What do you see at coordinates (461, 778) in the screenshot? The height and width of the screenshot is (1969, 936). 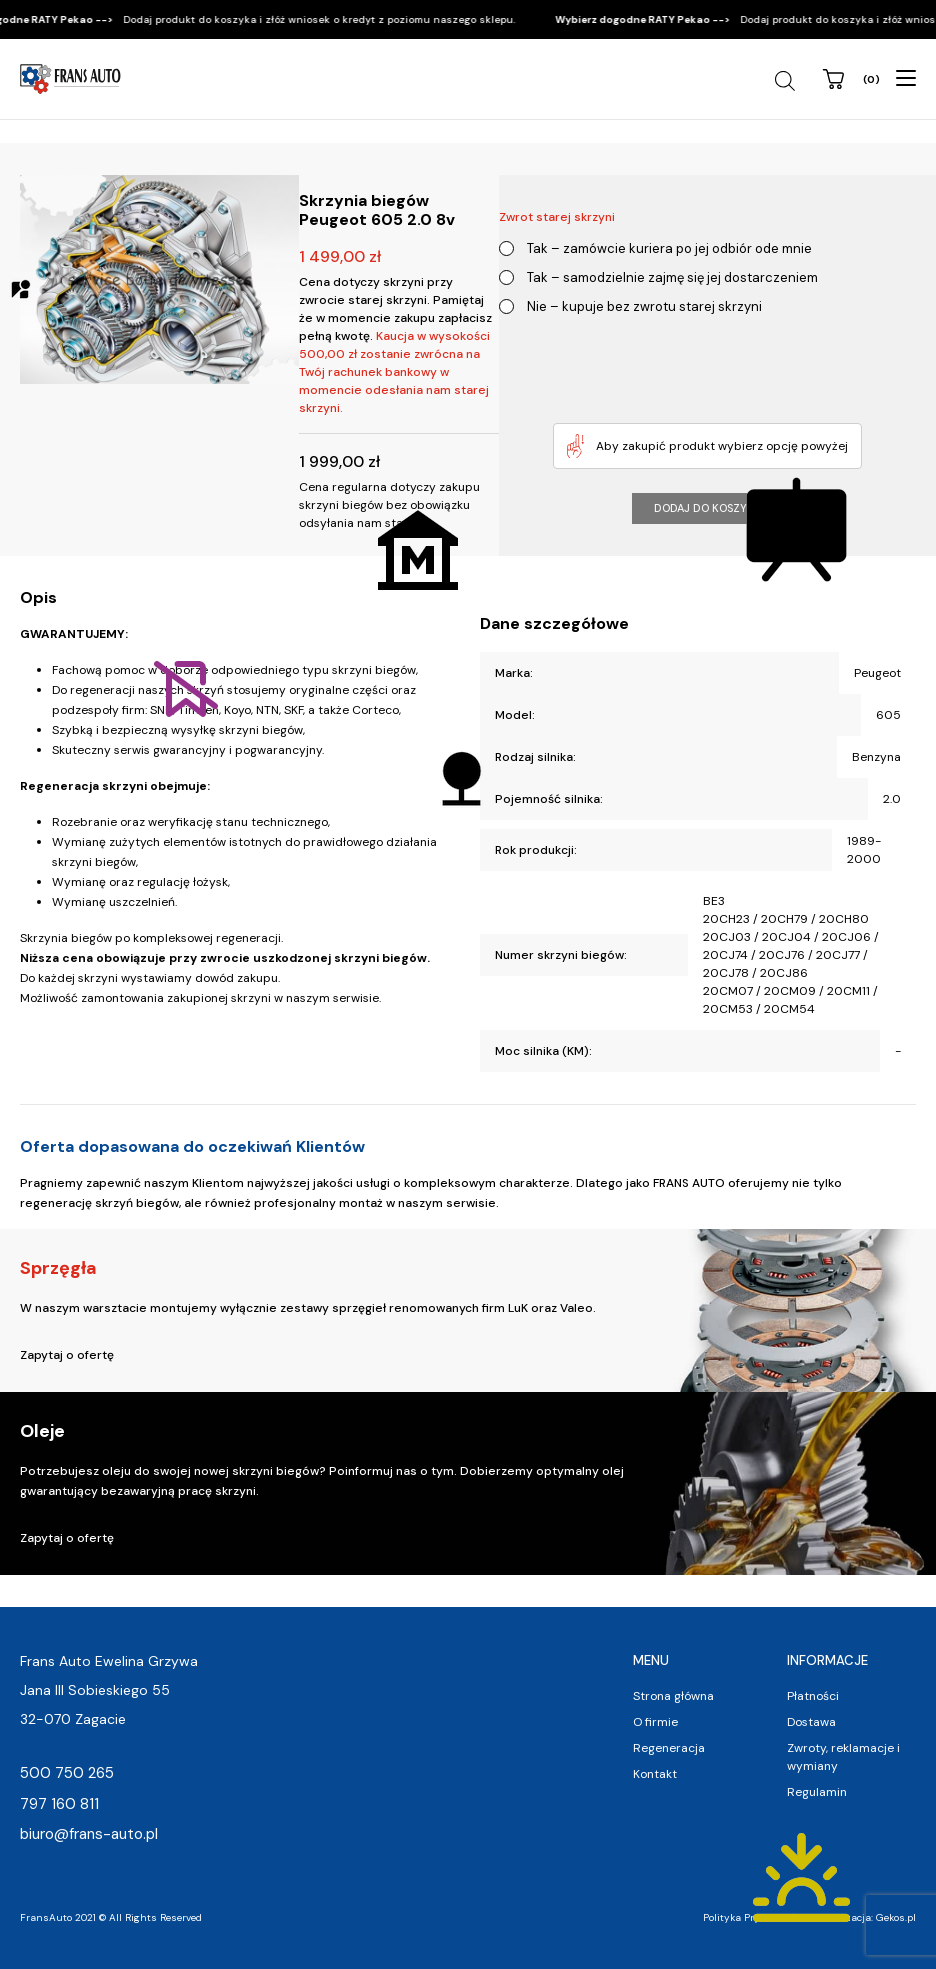 I see `view nature or outdoor photos` at bounding box center [461, 778].